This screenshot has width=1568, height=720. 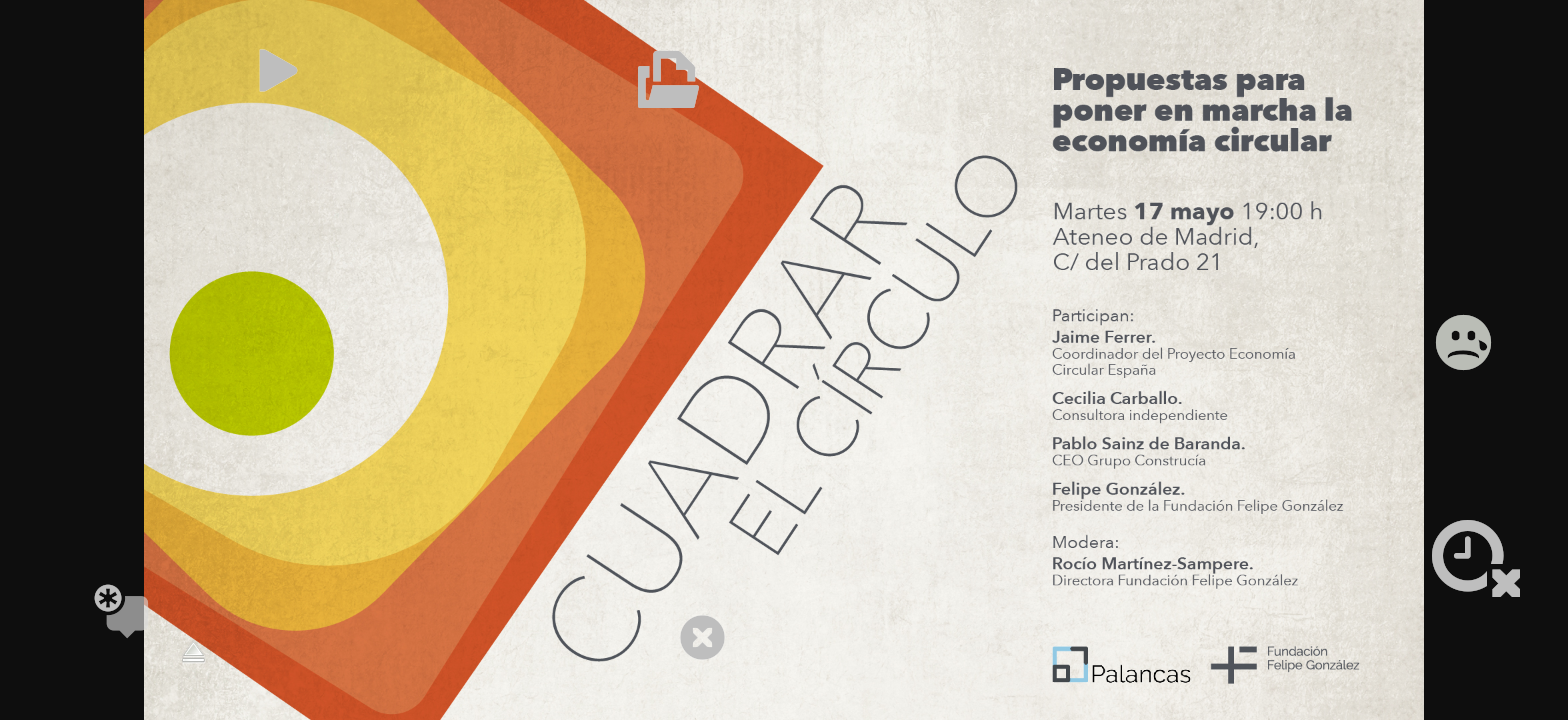 I want to click on delete selected item, so click(x=702, y=637).